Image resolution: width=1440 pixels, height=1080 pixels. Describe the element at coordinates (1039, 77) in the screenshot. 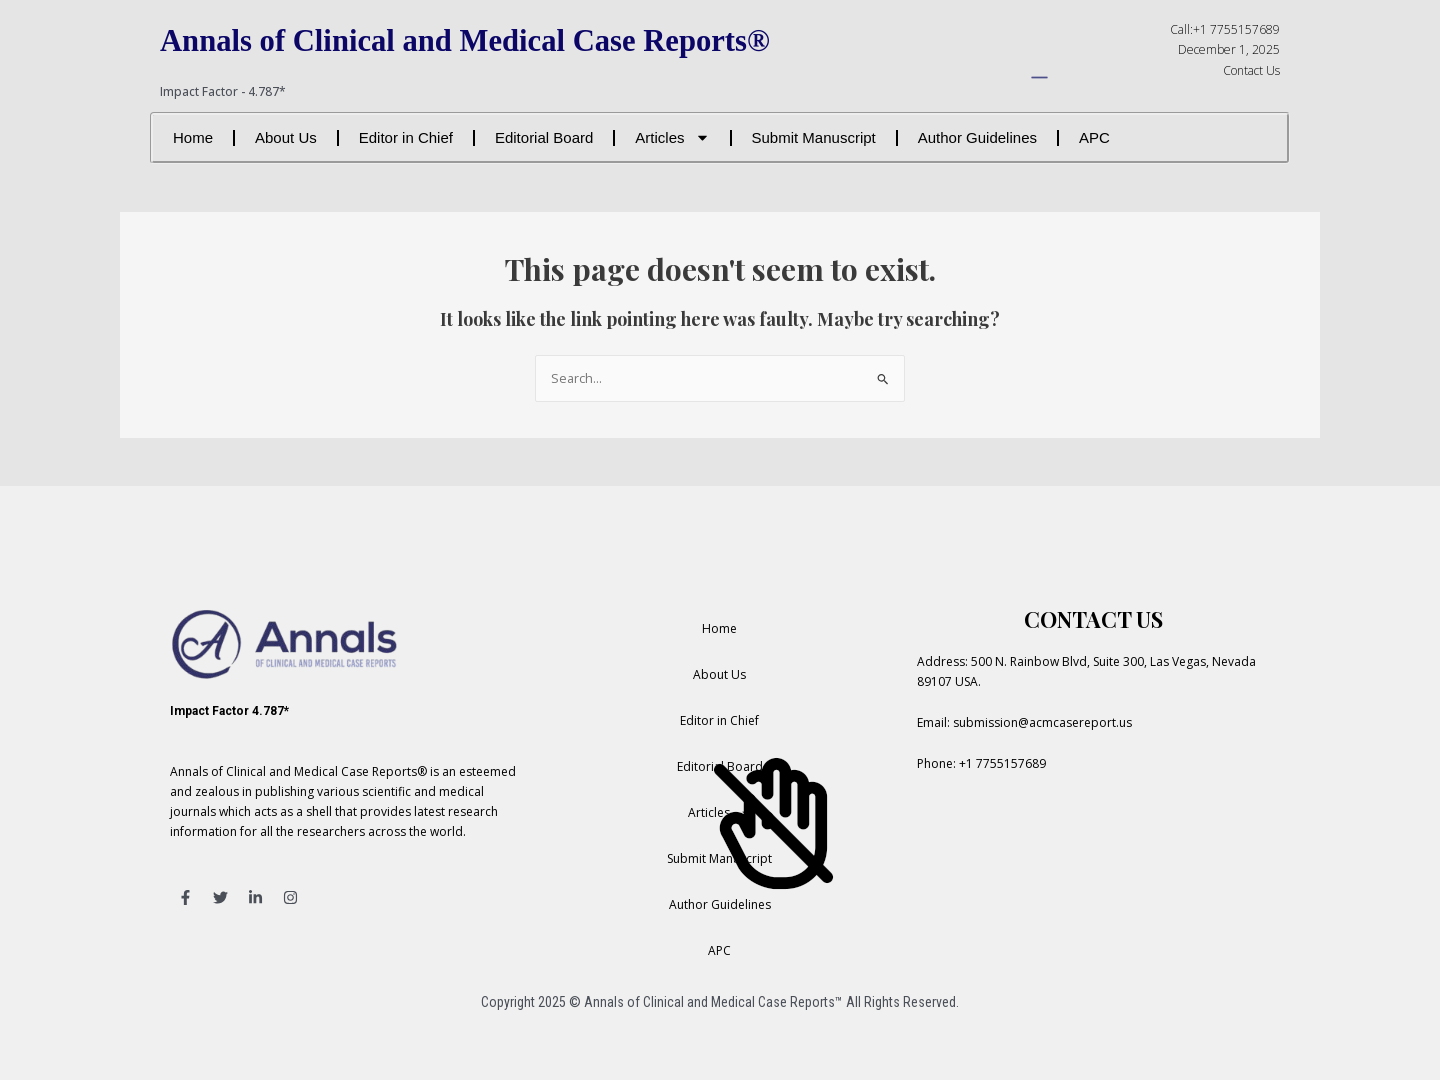

I see `decrease quantity or value` at that location.